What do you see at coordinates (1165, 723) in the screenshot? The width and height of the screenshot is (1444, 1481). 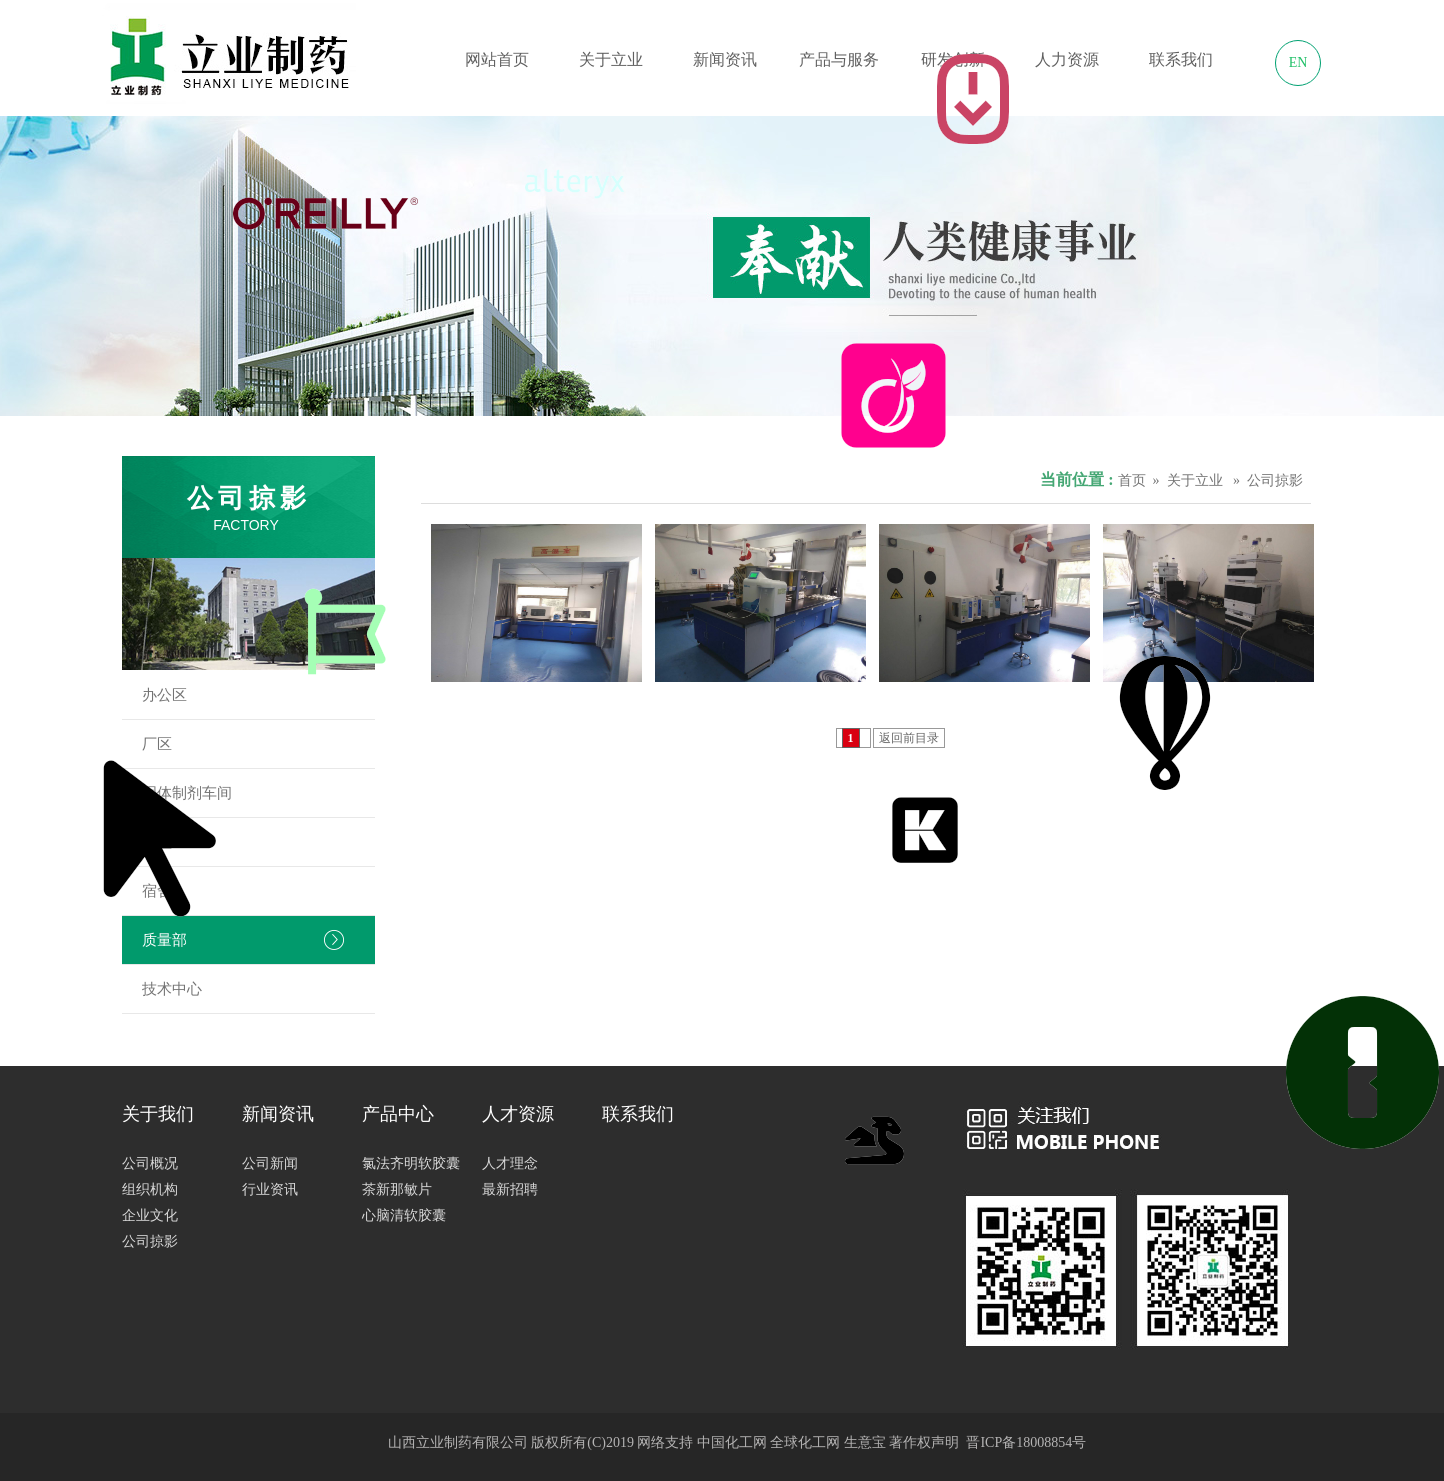 I see `fly.io logo` at bounding box center [1165, 723].